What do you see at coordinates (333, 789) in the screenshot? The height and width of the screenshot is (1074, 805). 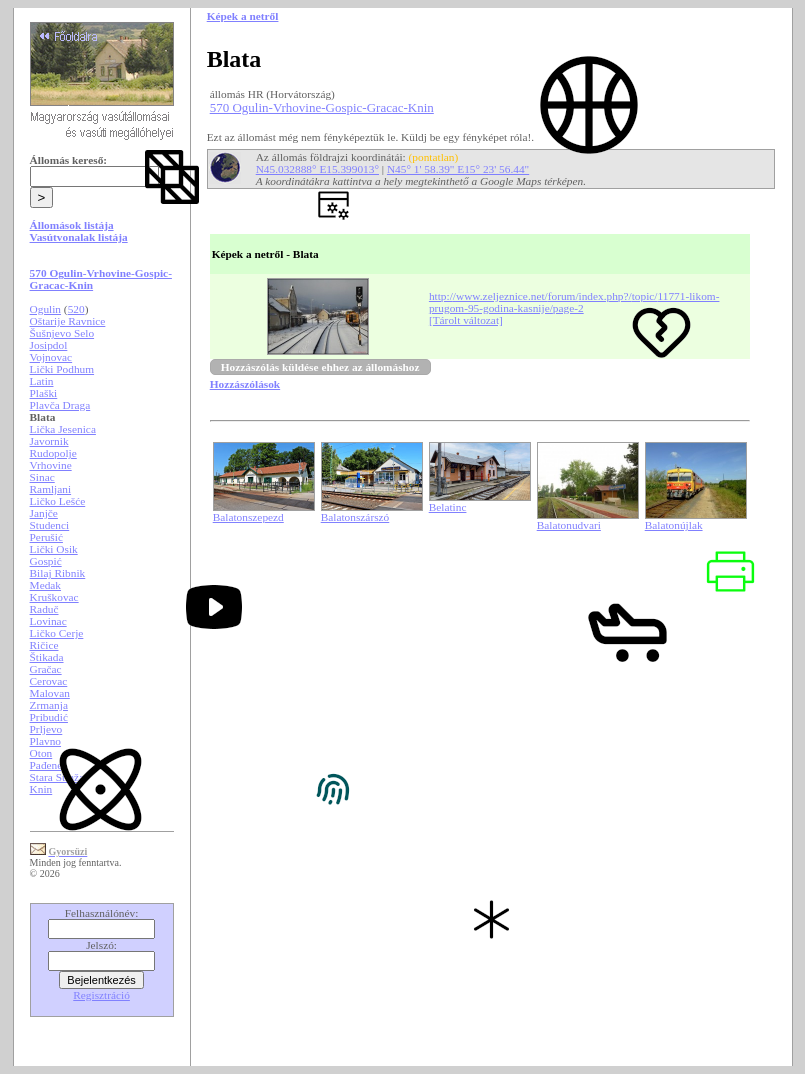 I see `authenticate with fingerprint` at bounding box center [333, 789].